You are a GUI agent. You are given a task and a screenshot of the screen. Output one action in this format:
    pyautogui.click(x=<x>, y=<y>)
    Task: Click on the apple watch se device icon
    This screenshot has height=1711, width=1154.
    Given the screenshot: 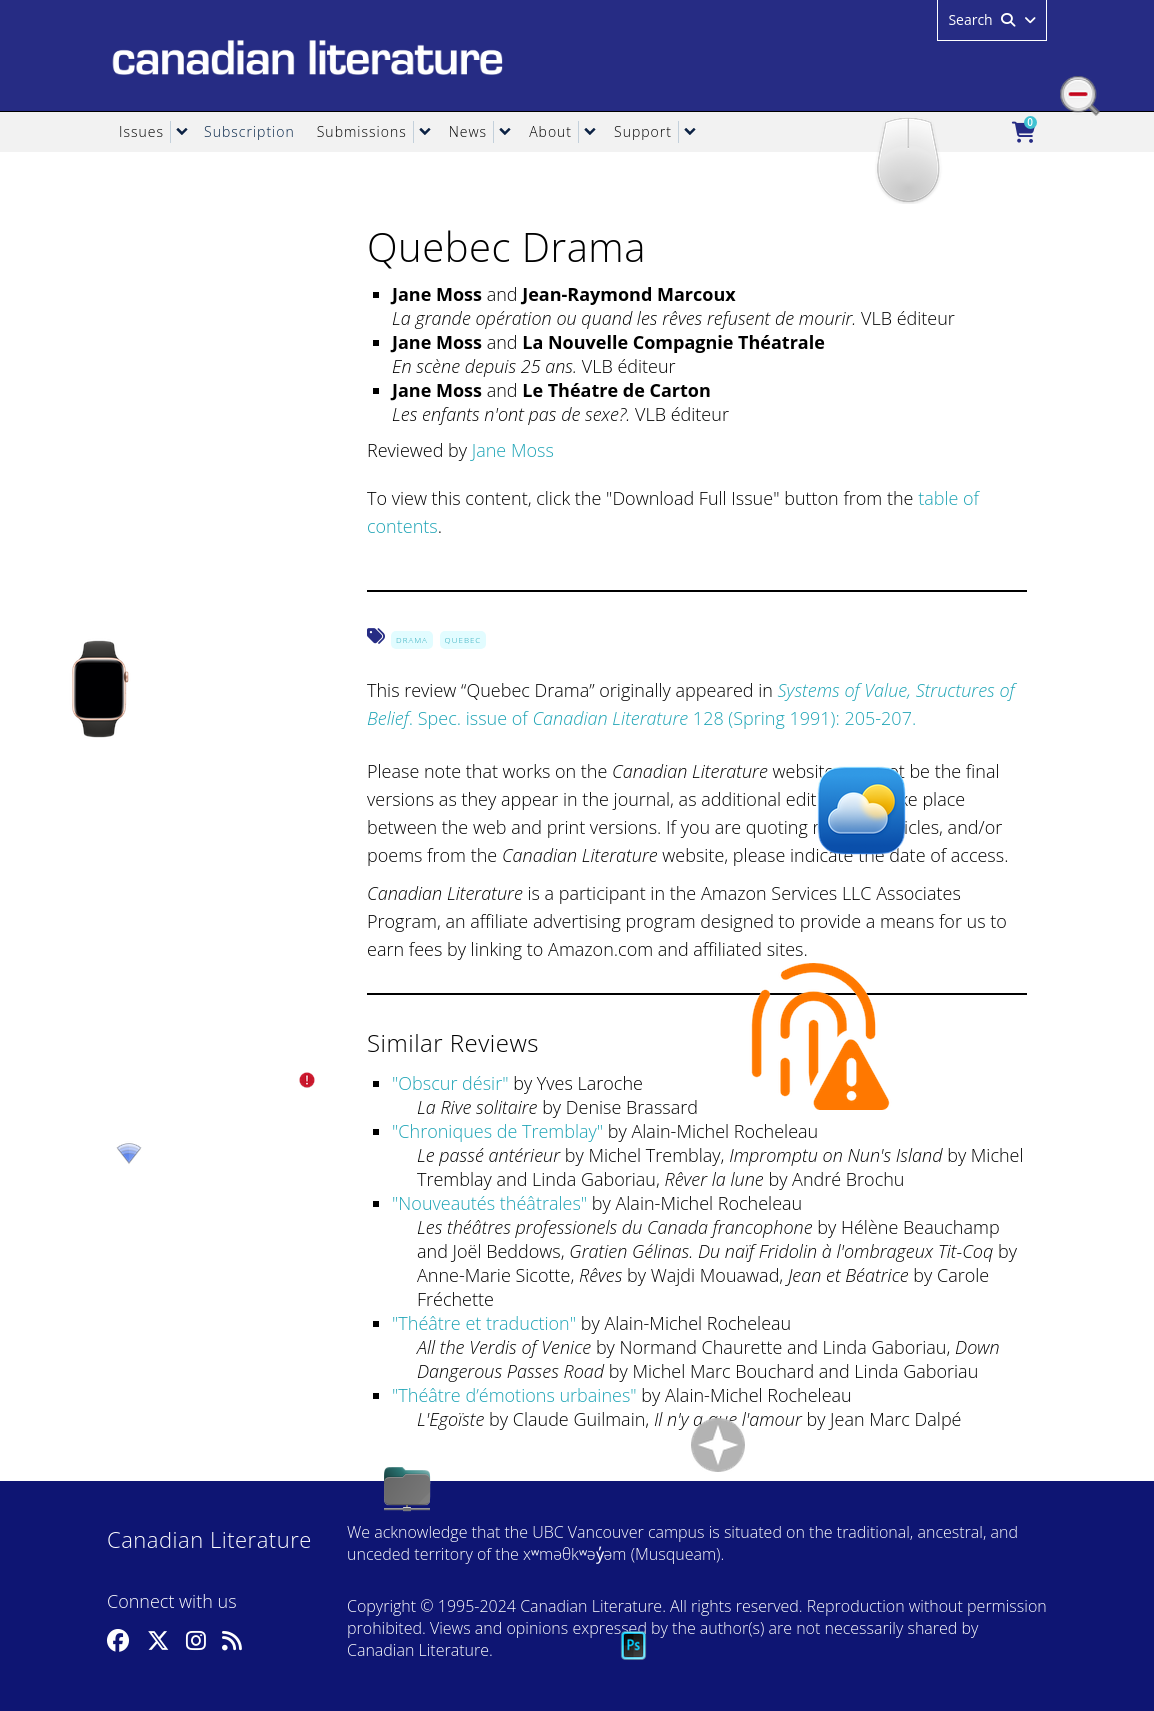 What is the action you would take?
    pyautogui.click(x=99, y=689)
    